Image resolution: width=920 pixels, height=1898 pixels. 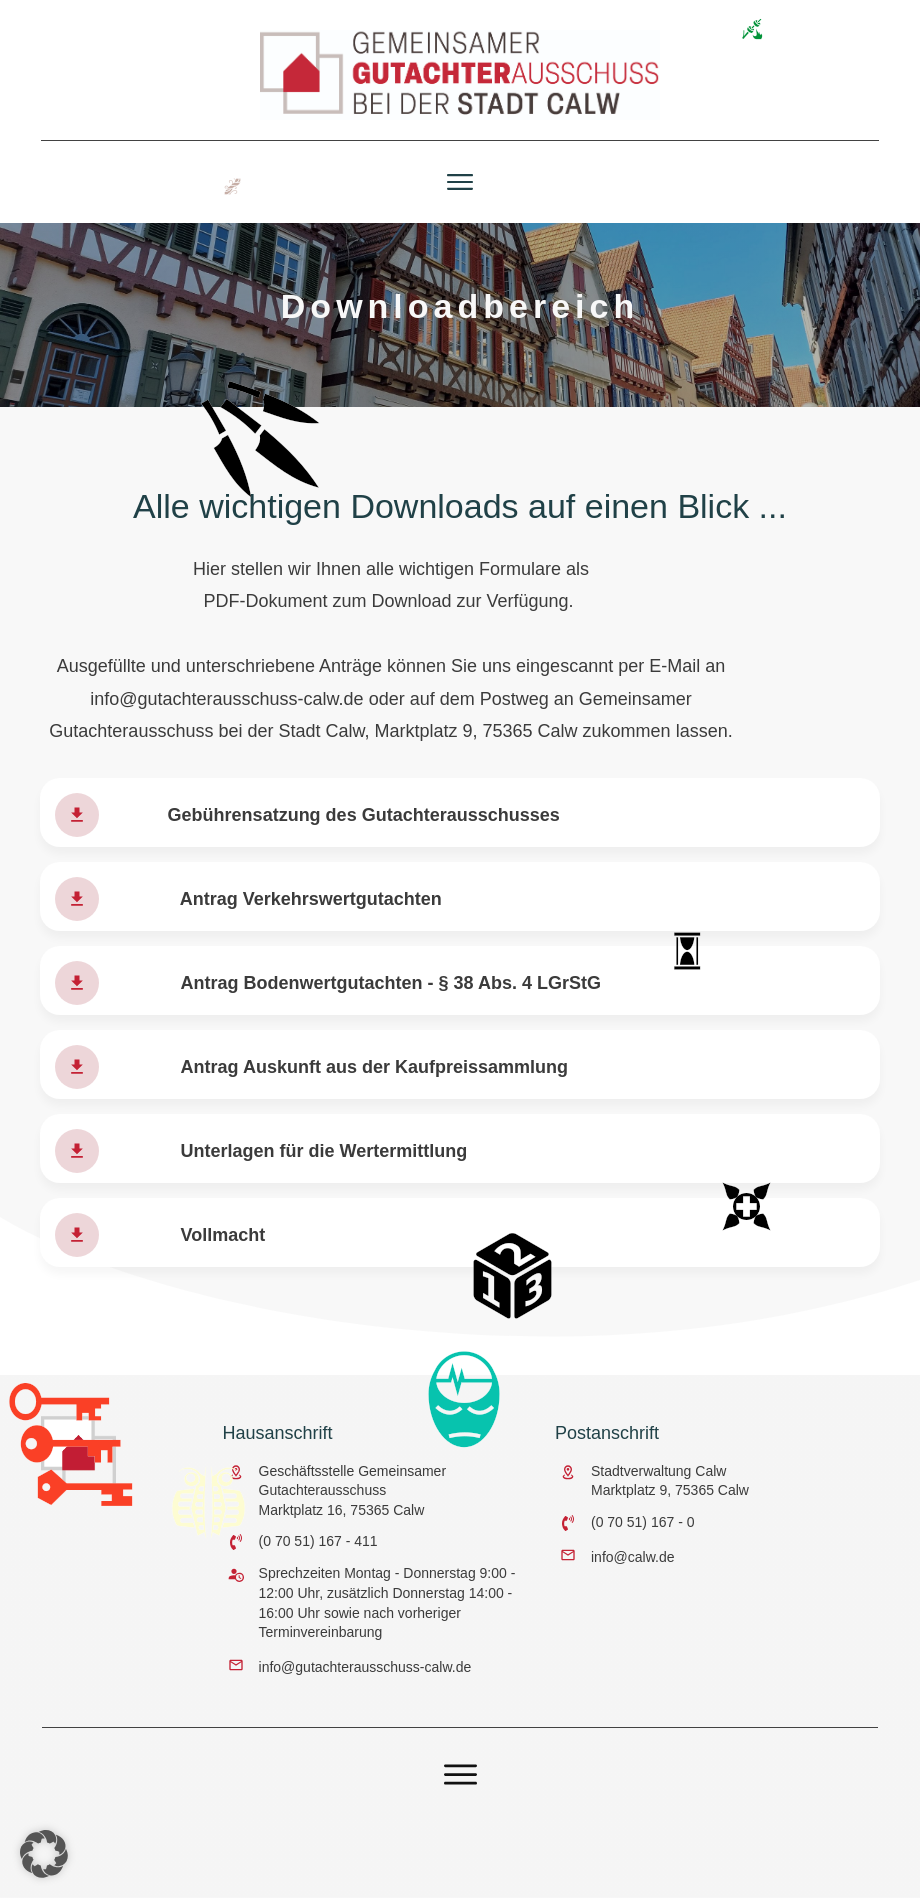 I want to click on decorative plant or nature-themed game element, so click(x=232, y=186).